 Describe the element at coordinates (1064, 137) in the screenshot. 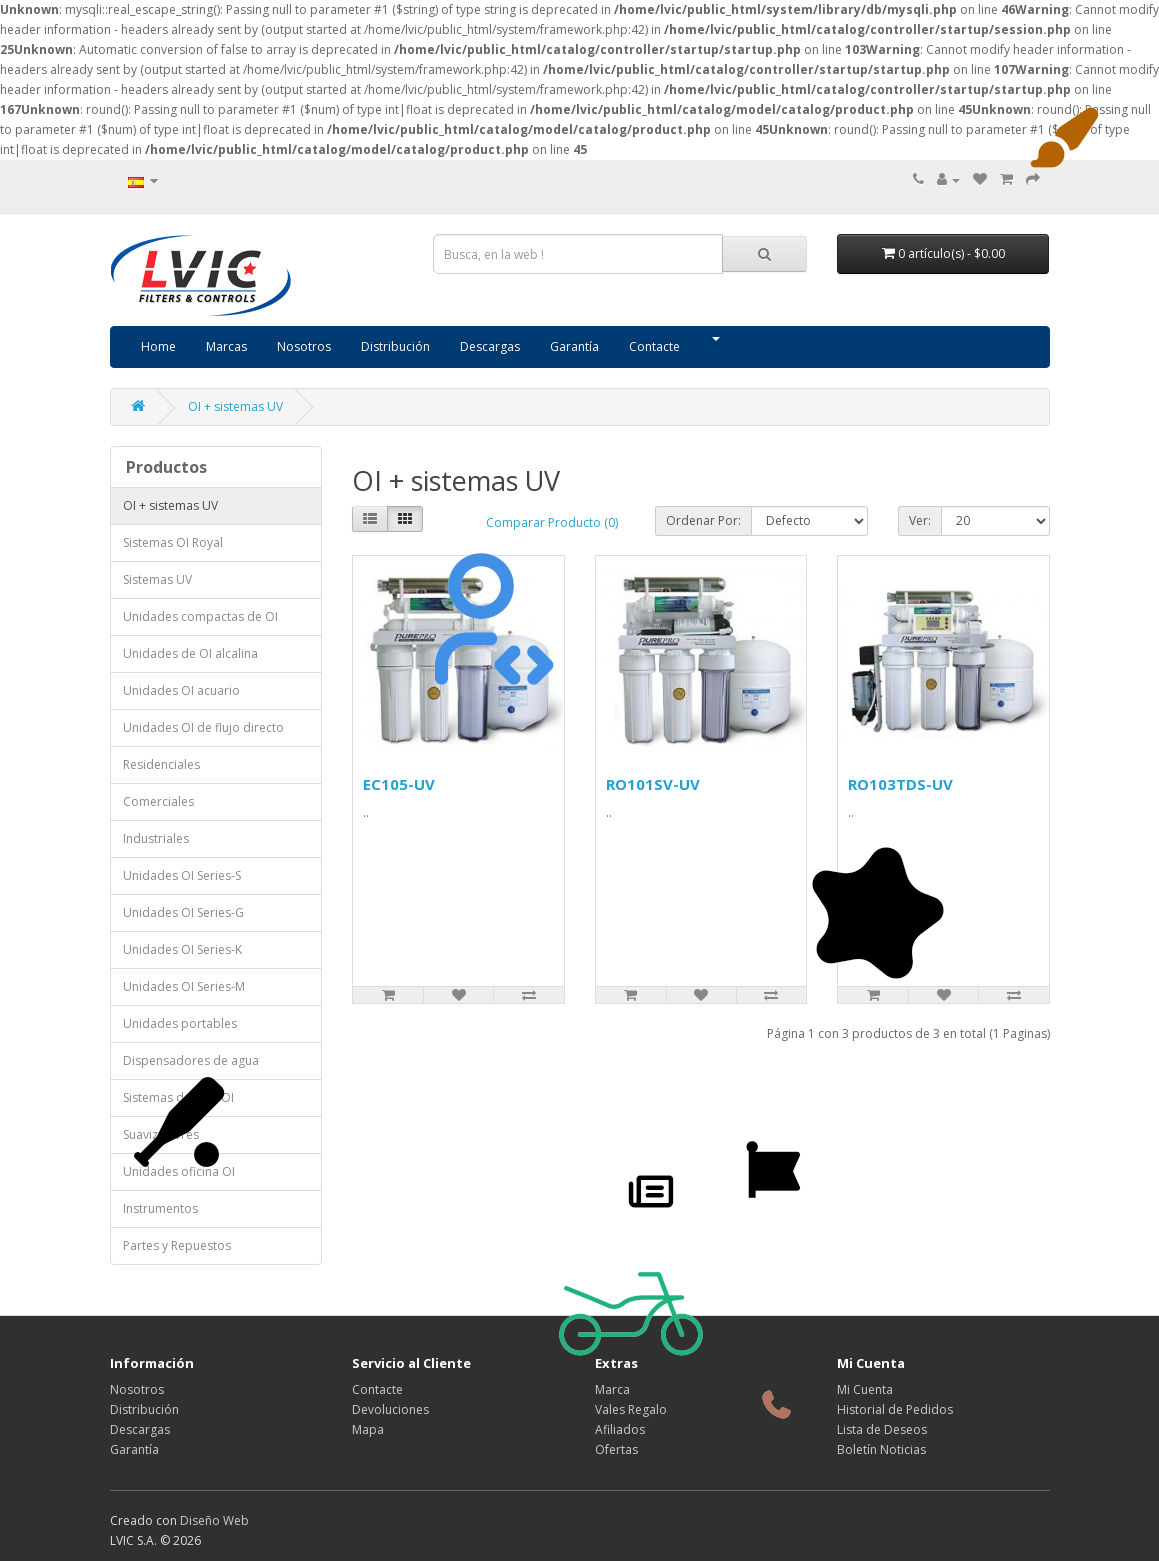

I see `access drawing or painting tools` at that location.